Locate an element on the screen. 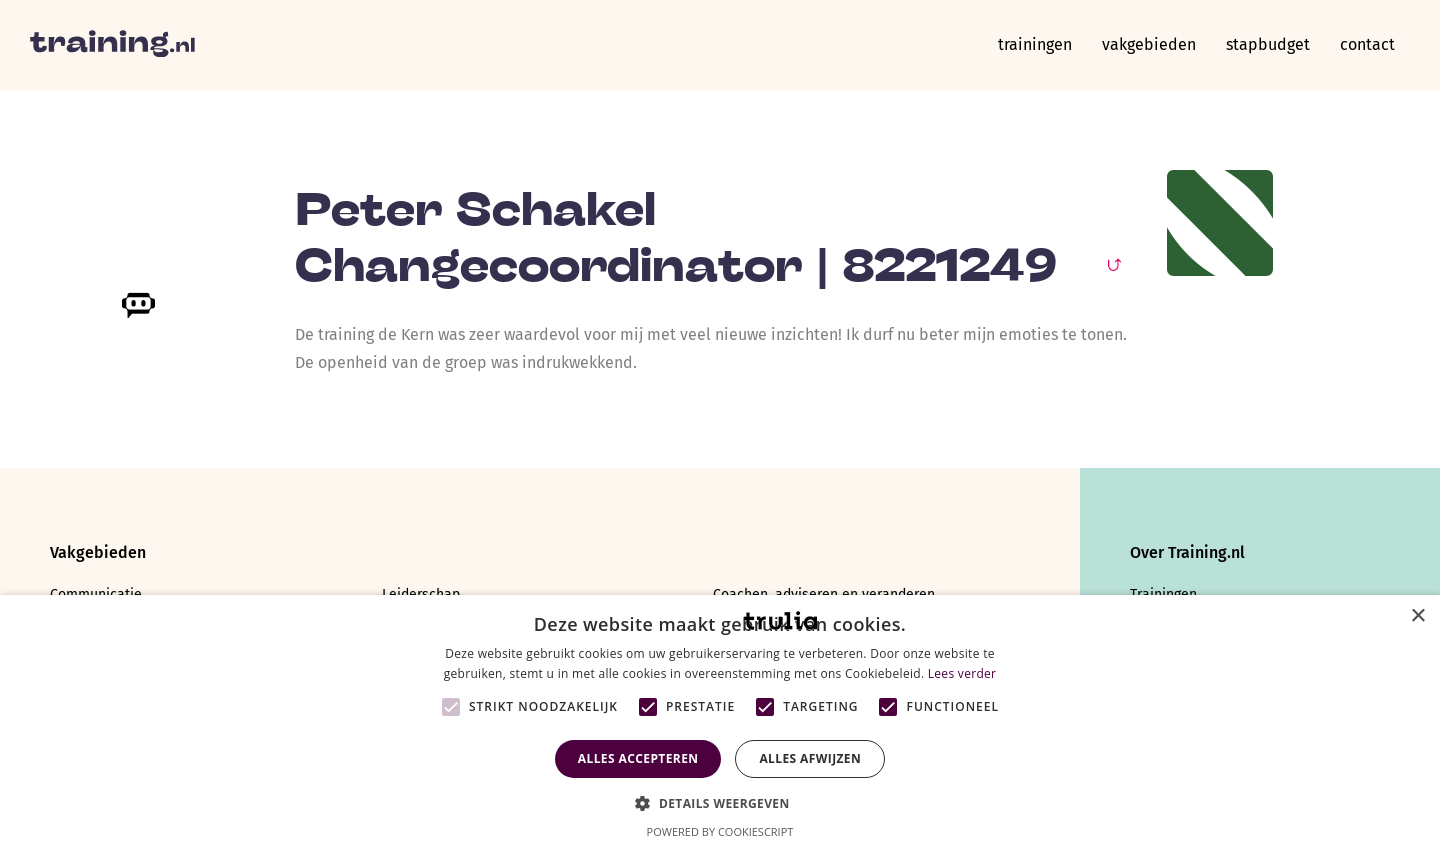 The image size is (1440, 848). redo or repeat last action is located at coordinates (1114, 265).